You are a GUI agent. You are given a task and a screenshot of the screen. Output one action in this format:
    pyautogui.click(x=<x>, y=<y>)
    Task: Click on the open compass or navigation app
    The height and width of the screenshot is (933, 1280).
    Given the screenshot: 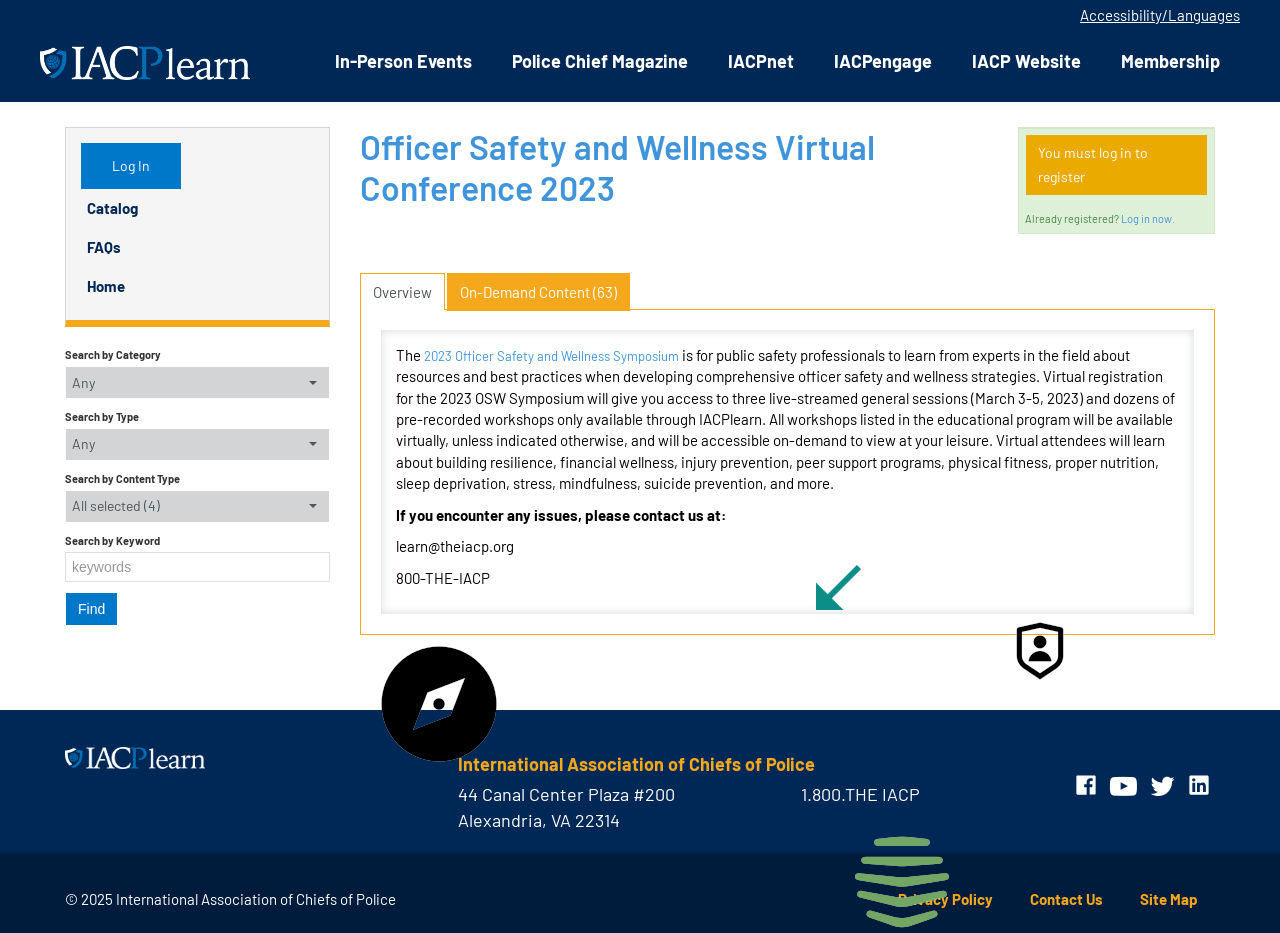 What is the action you would take?
    pyautogui.click(x=439, y=704)
    